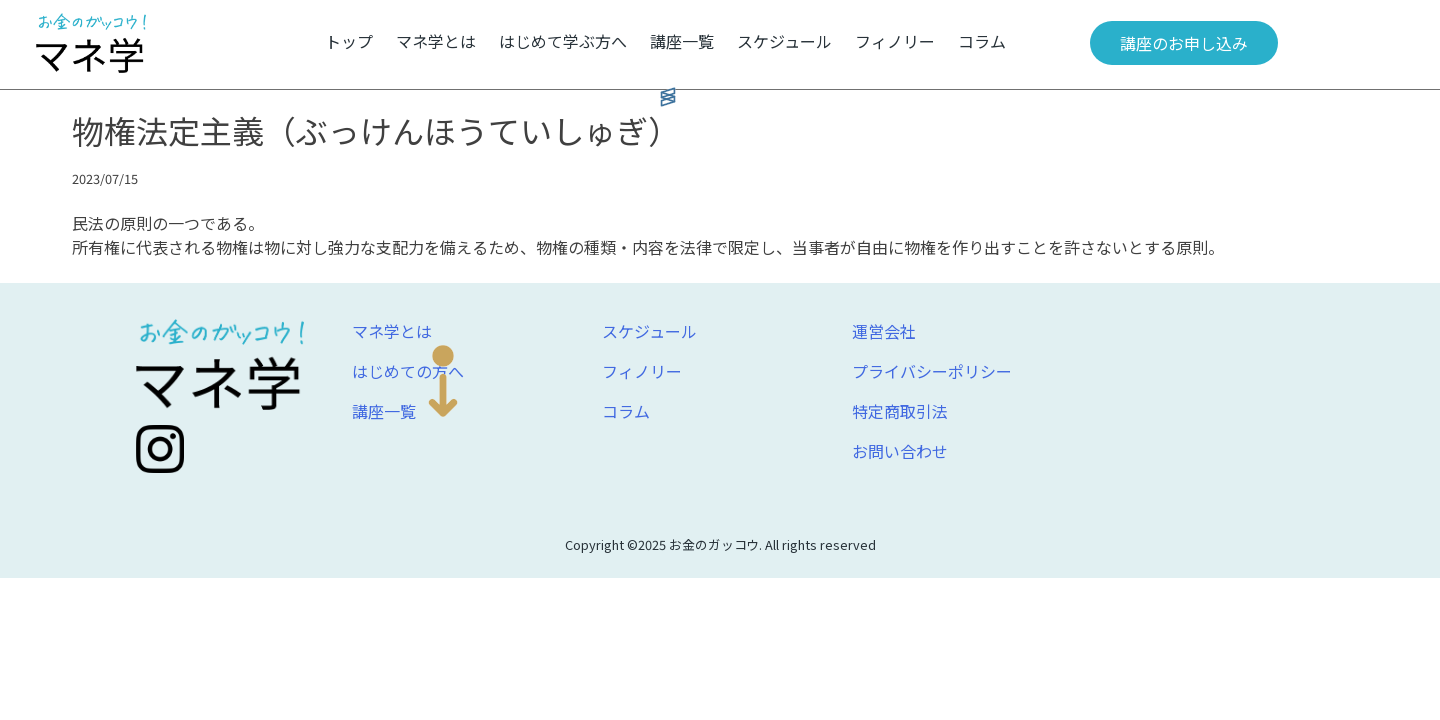 This screenshot has height=720, width=1440. Describe the element at coordinates (443, 381) in the screenshot. I see `move item down in a list` at that location.